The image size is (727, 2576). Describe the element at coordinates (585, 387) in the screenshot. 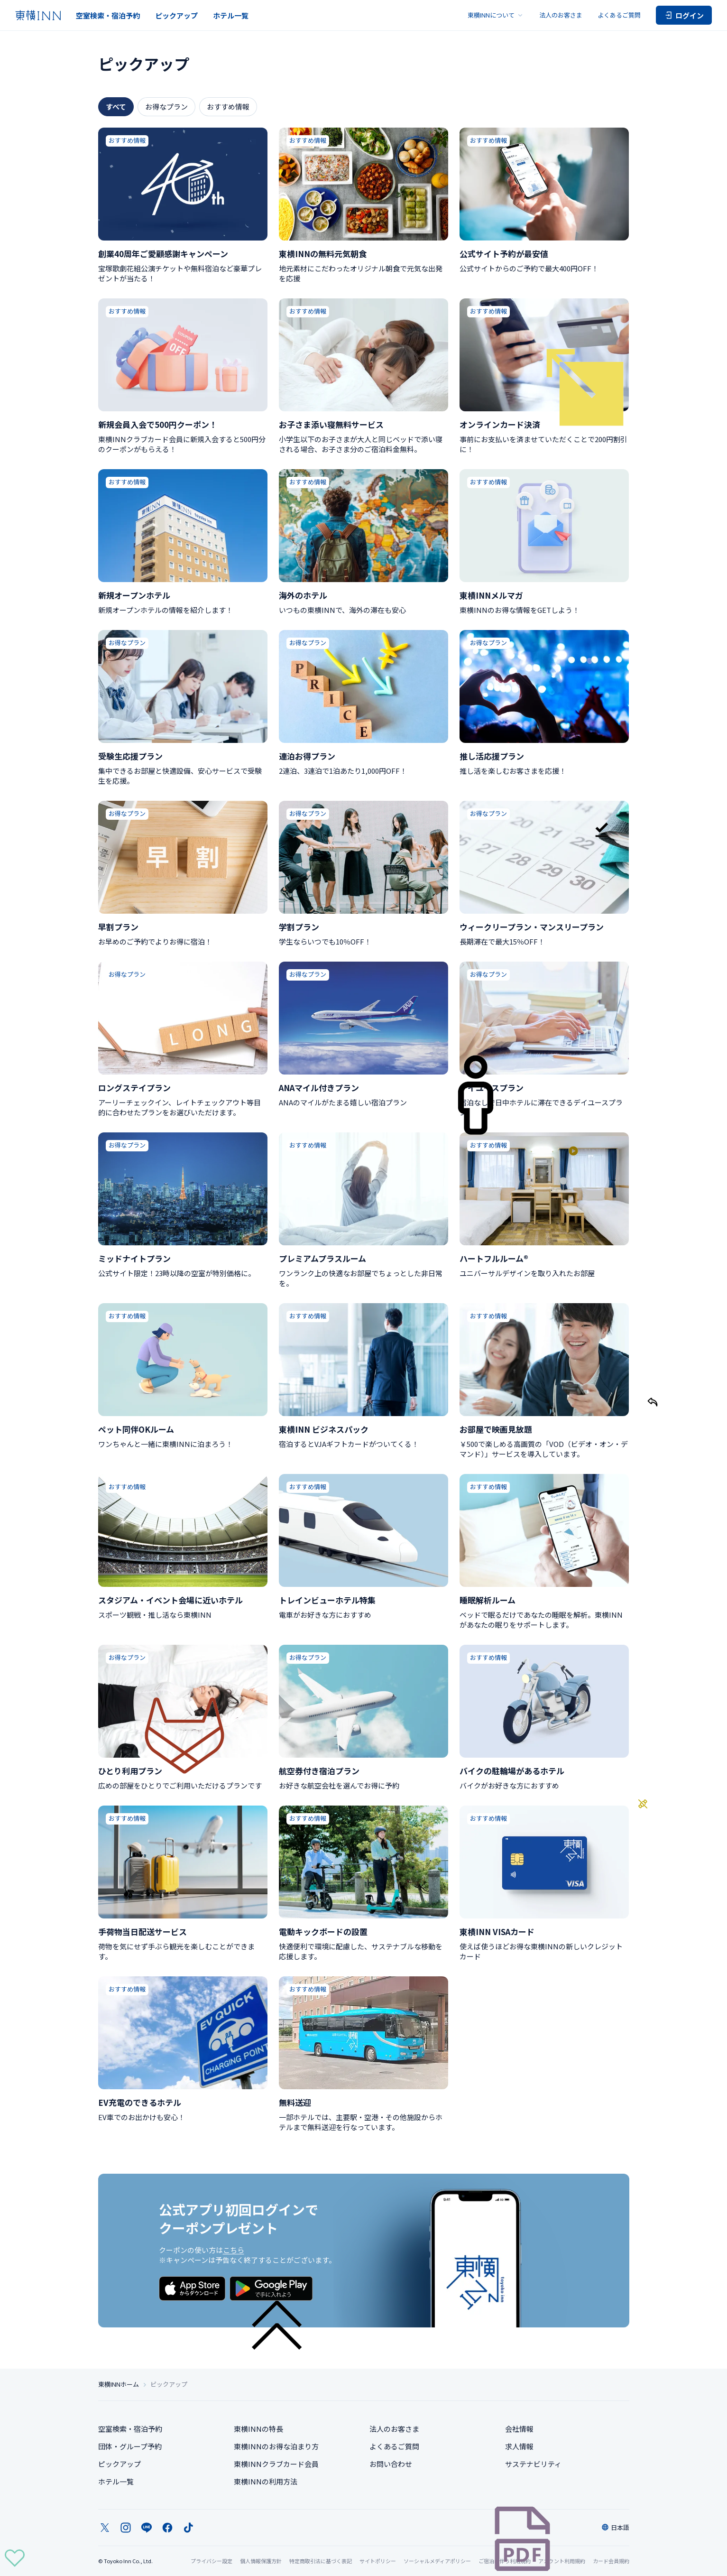

I see `navigate to previous screen or parent folder` at that location.